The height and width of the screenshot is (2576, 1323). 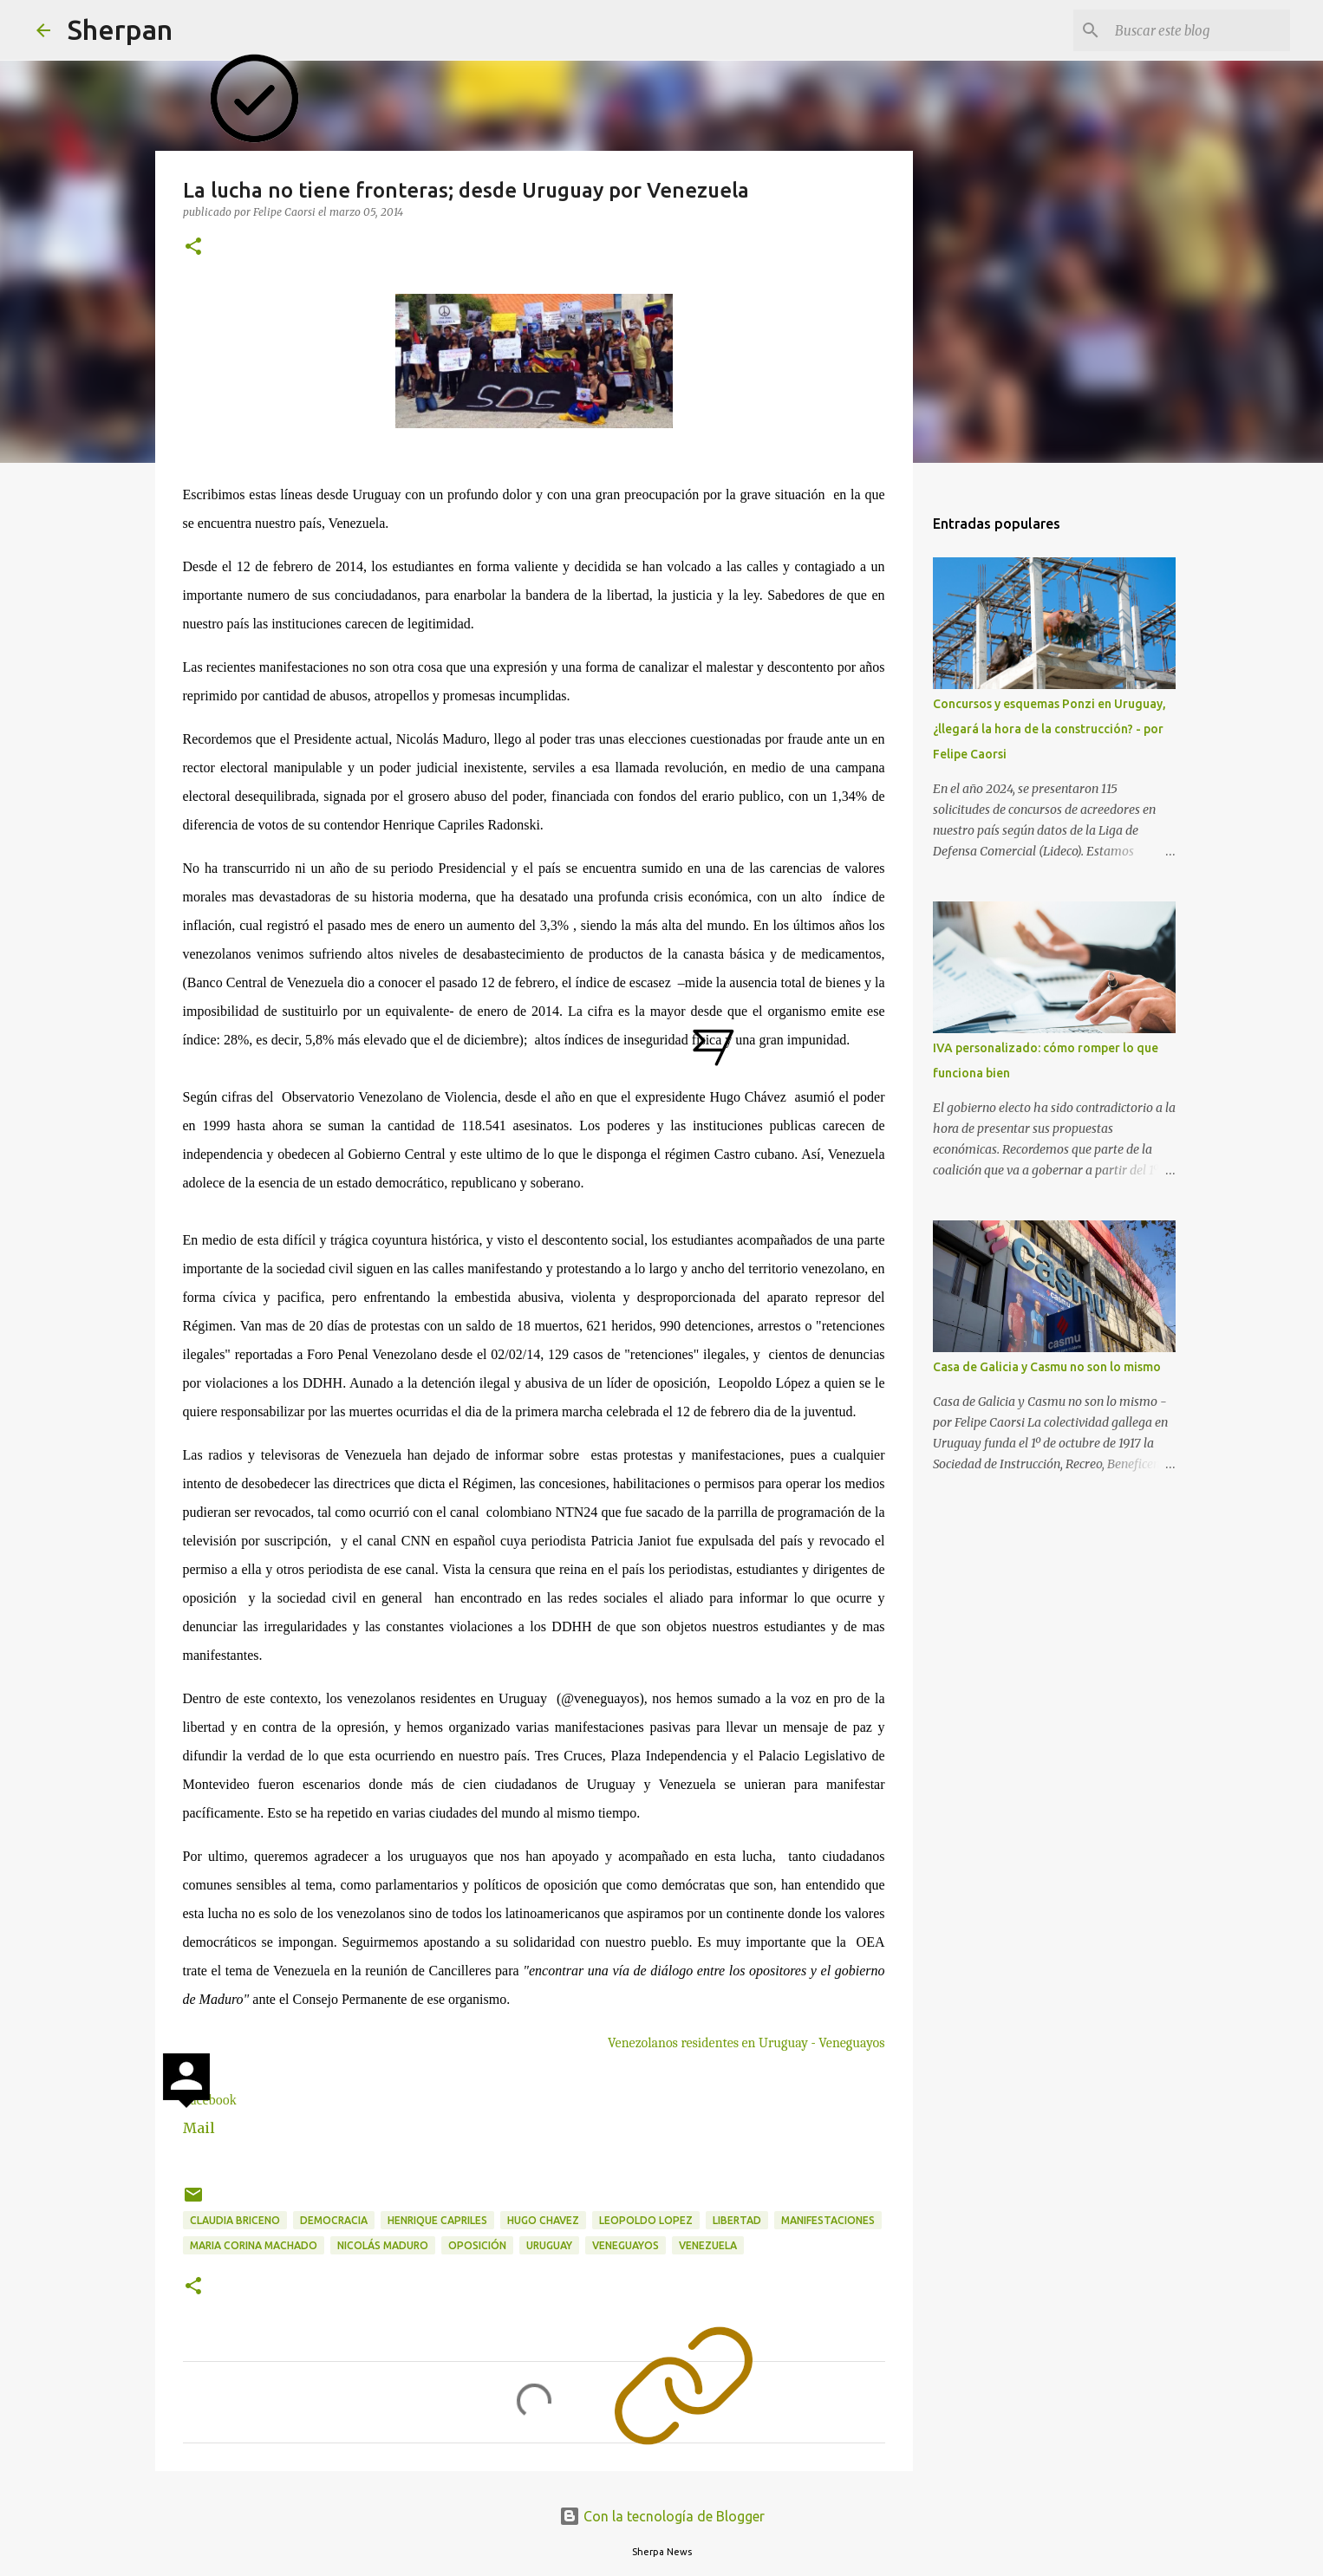 What do you see at coordinates (186, 2079) in the screenshot?
I see `view a person's location on the map` at bounding box center [186, 2079].